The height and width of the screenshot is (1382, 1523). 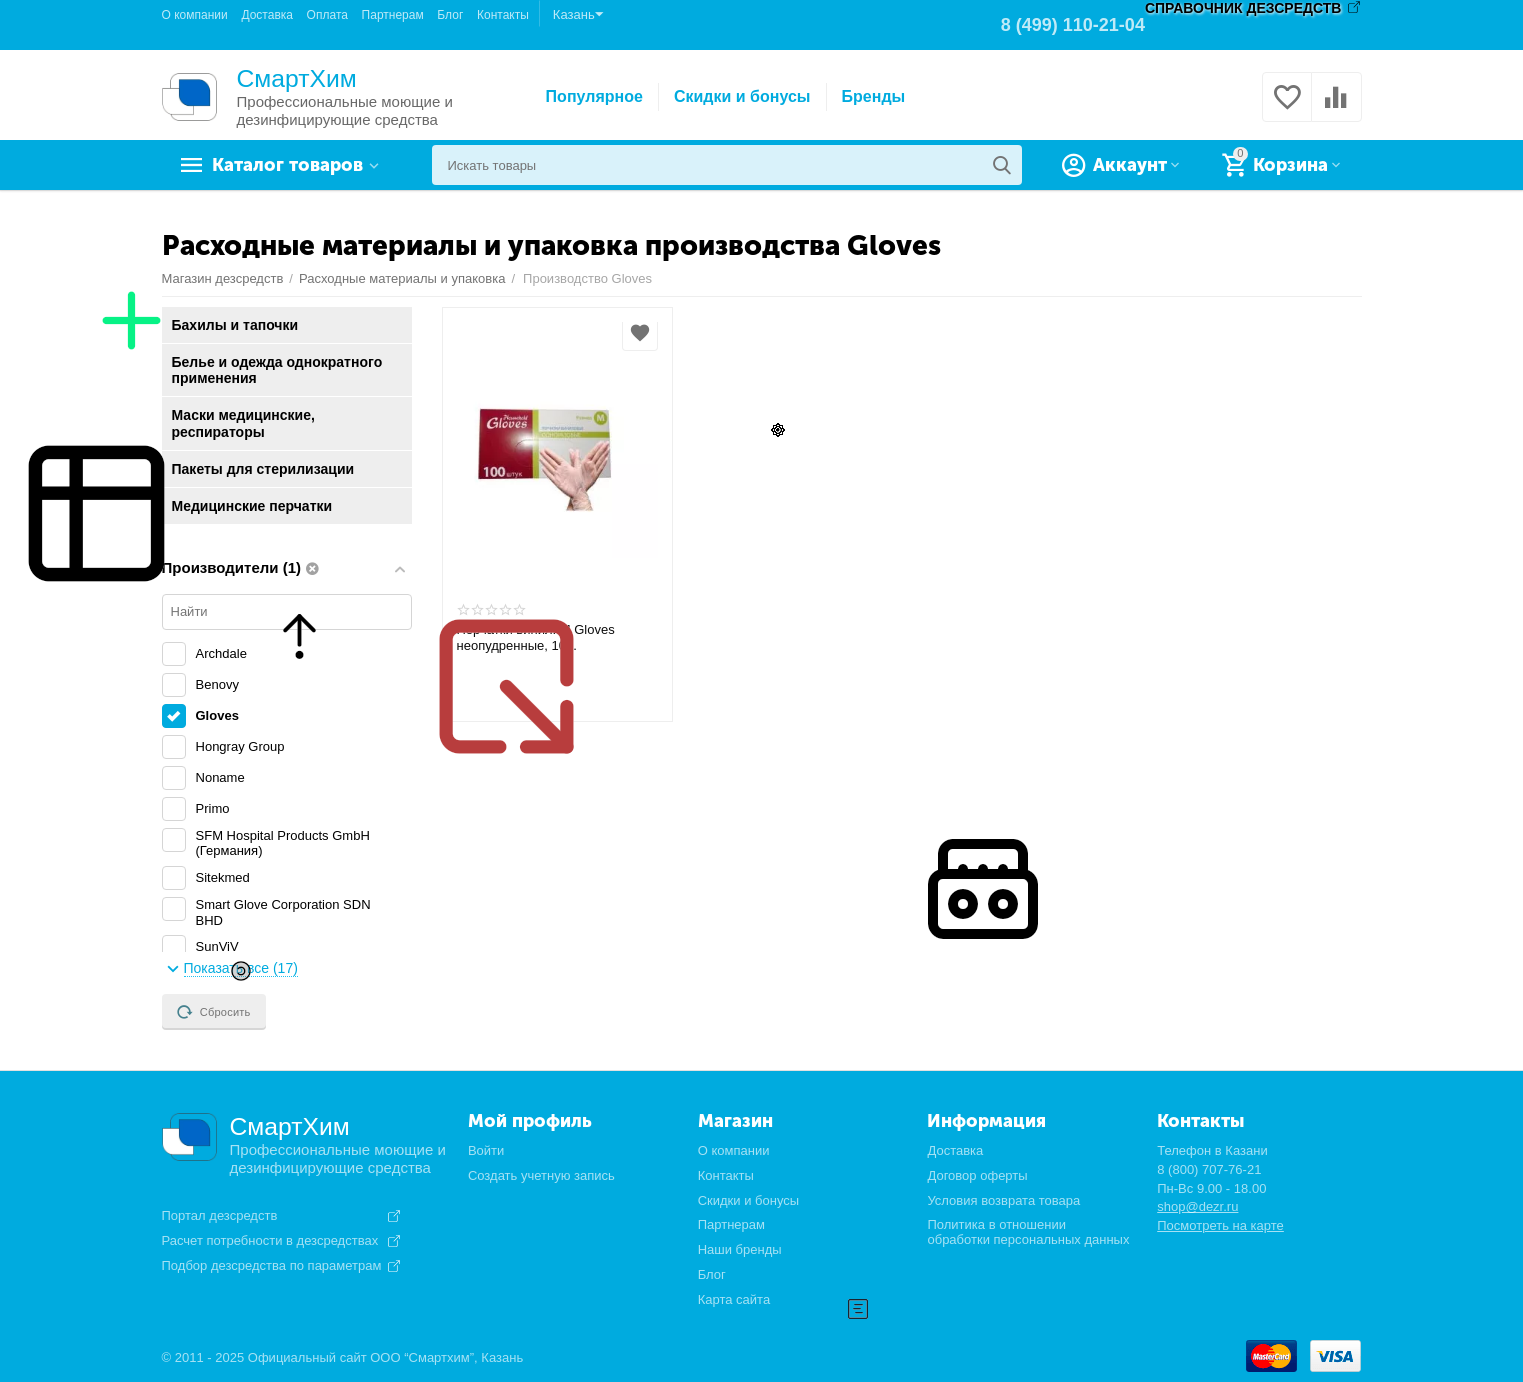 What do you see at coordinates (299, 636) in the screenshot?
I see `upload from current location` at bounding box center [299, 636].